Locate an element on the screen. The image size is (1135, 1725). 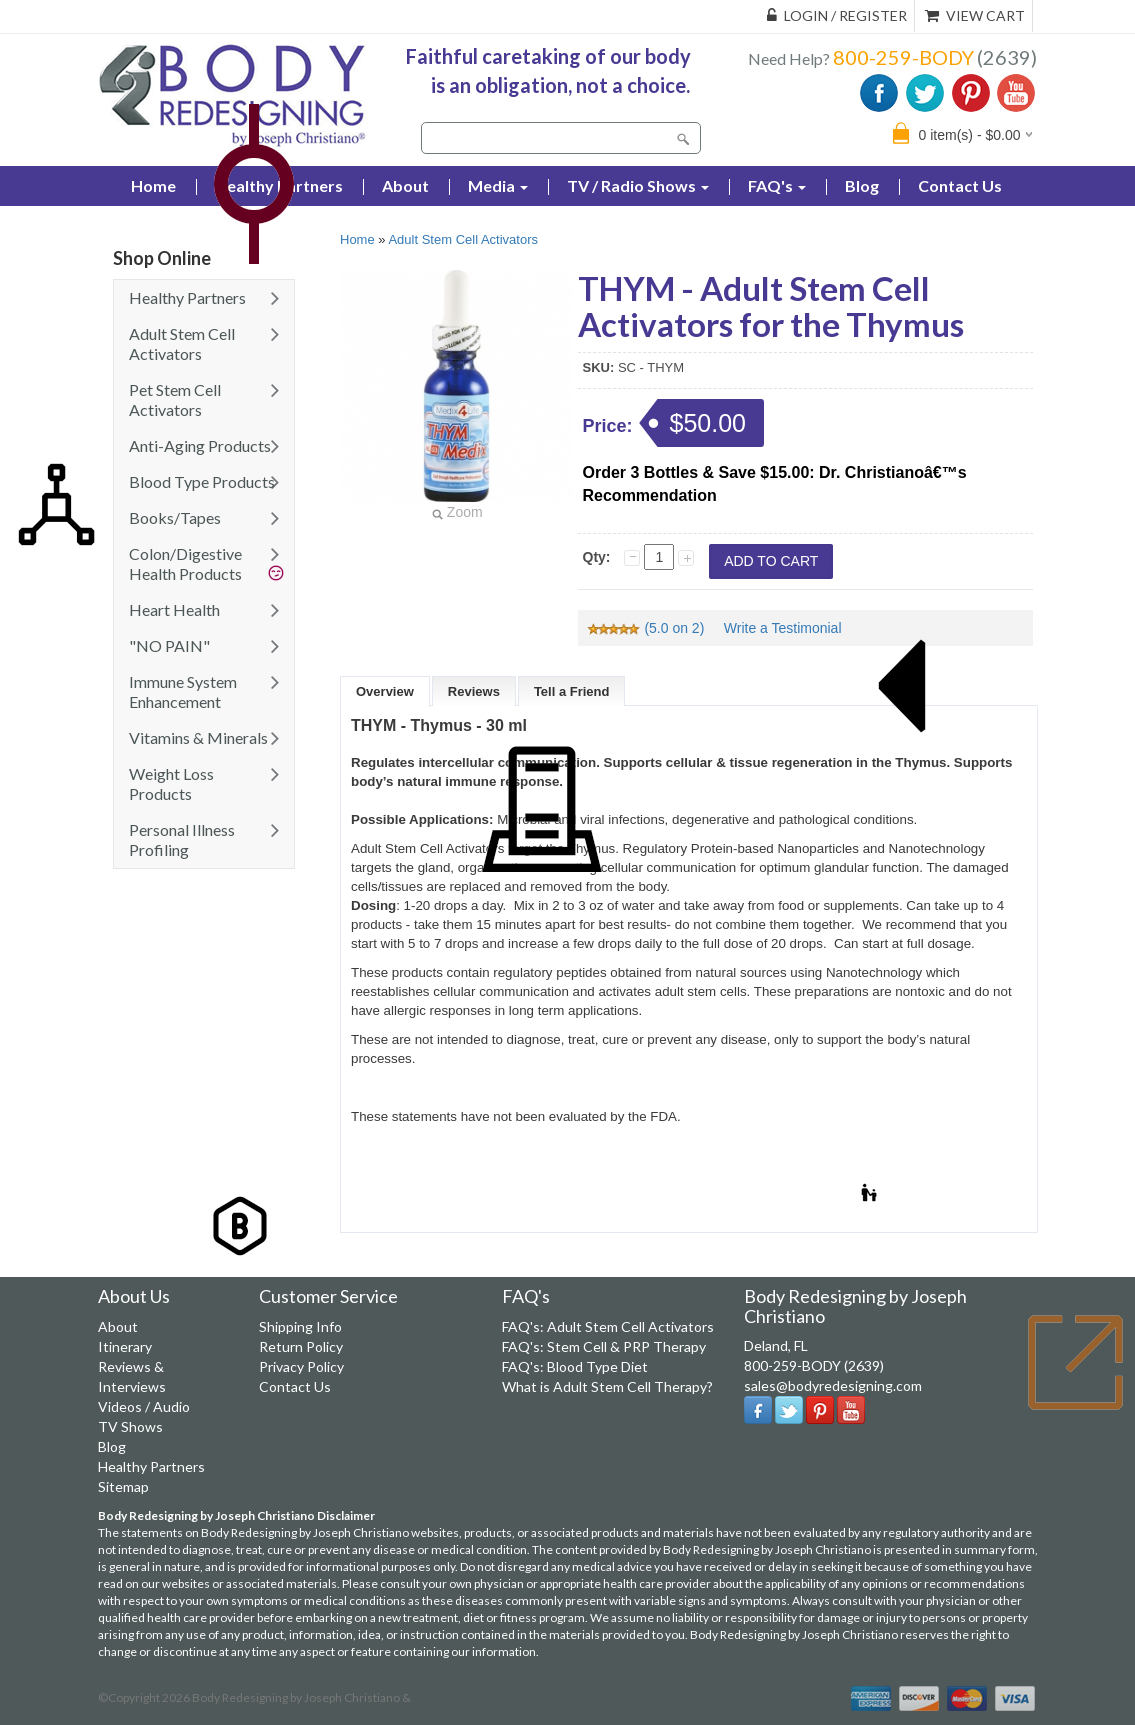
indicates child supervision required is located at coordinates (869, 1192).